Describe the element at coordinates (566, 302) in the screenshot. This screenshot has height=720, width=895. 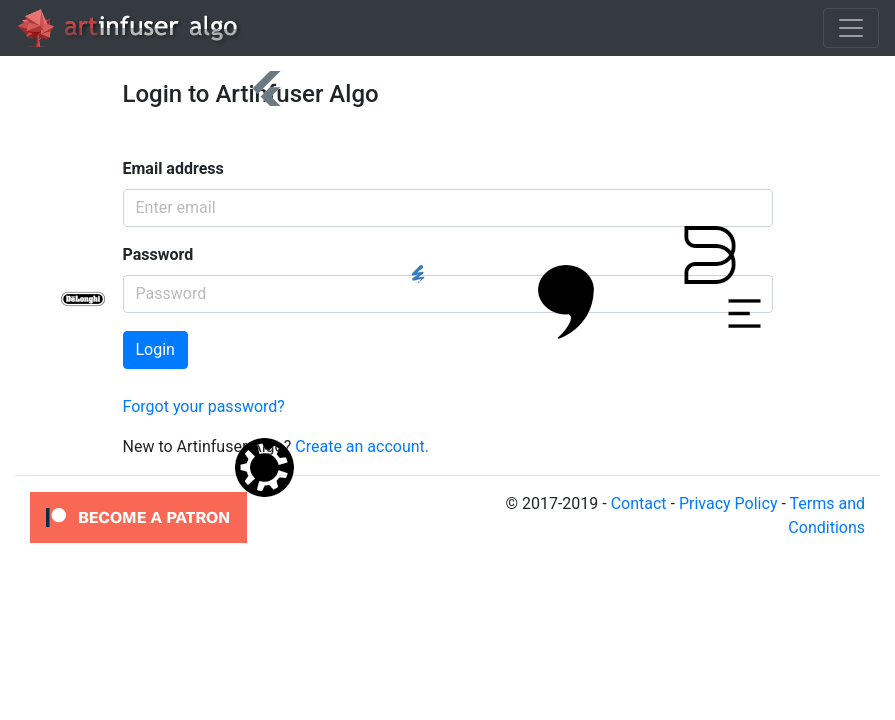
I see `open the Monoprix app or website` at that location.